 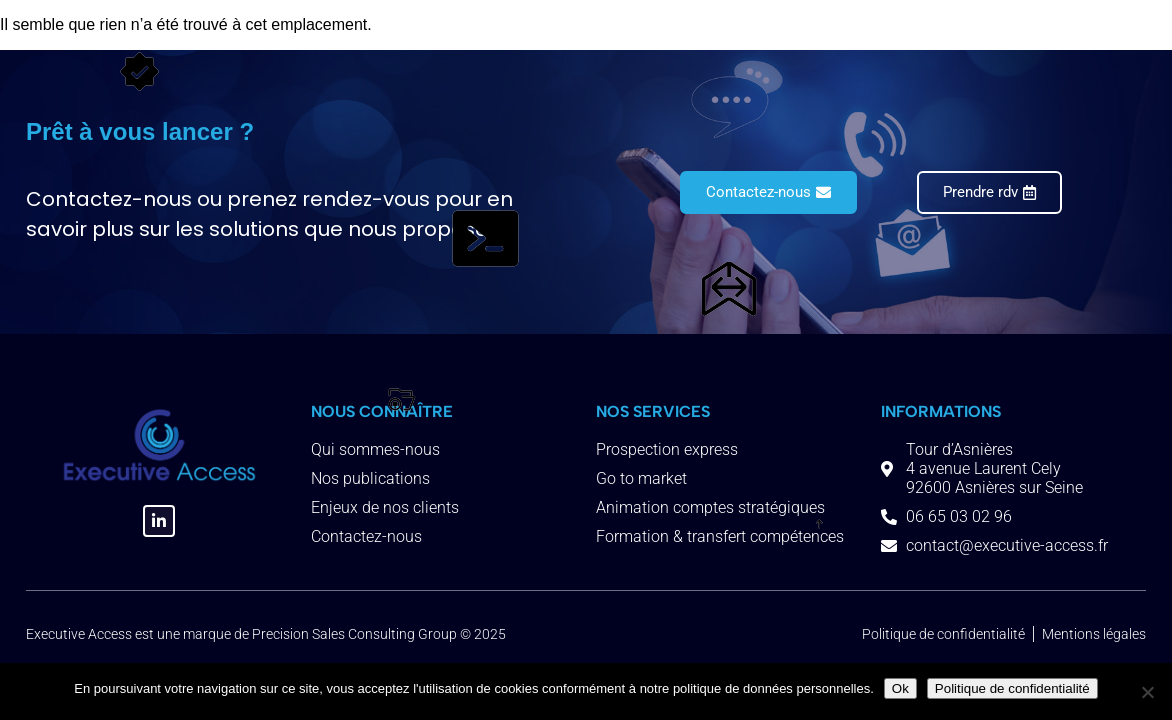 I want to click on move item up in a list, so click(x=819, y=524).